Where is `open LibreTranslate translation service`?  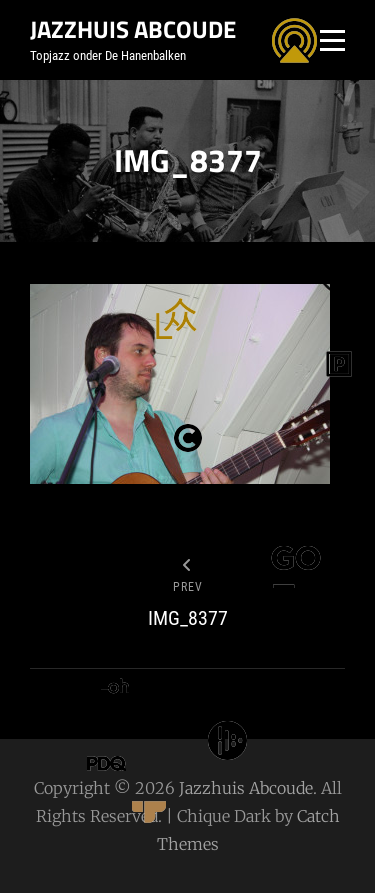 open LibreTranslate translation service is located at coordinates (176, 318).